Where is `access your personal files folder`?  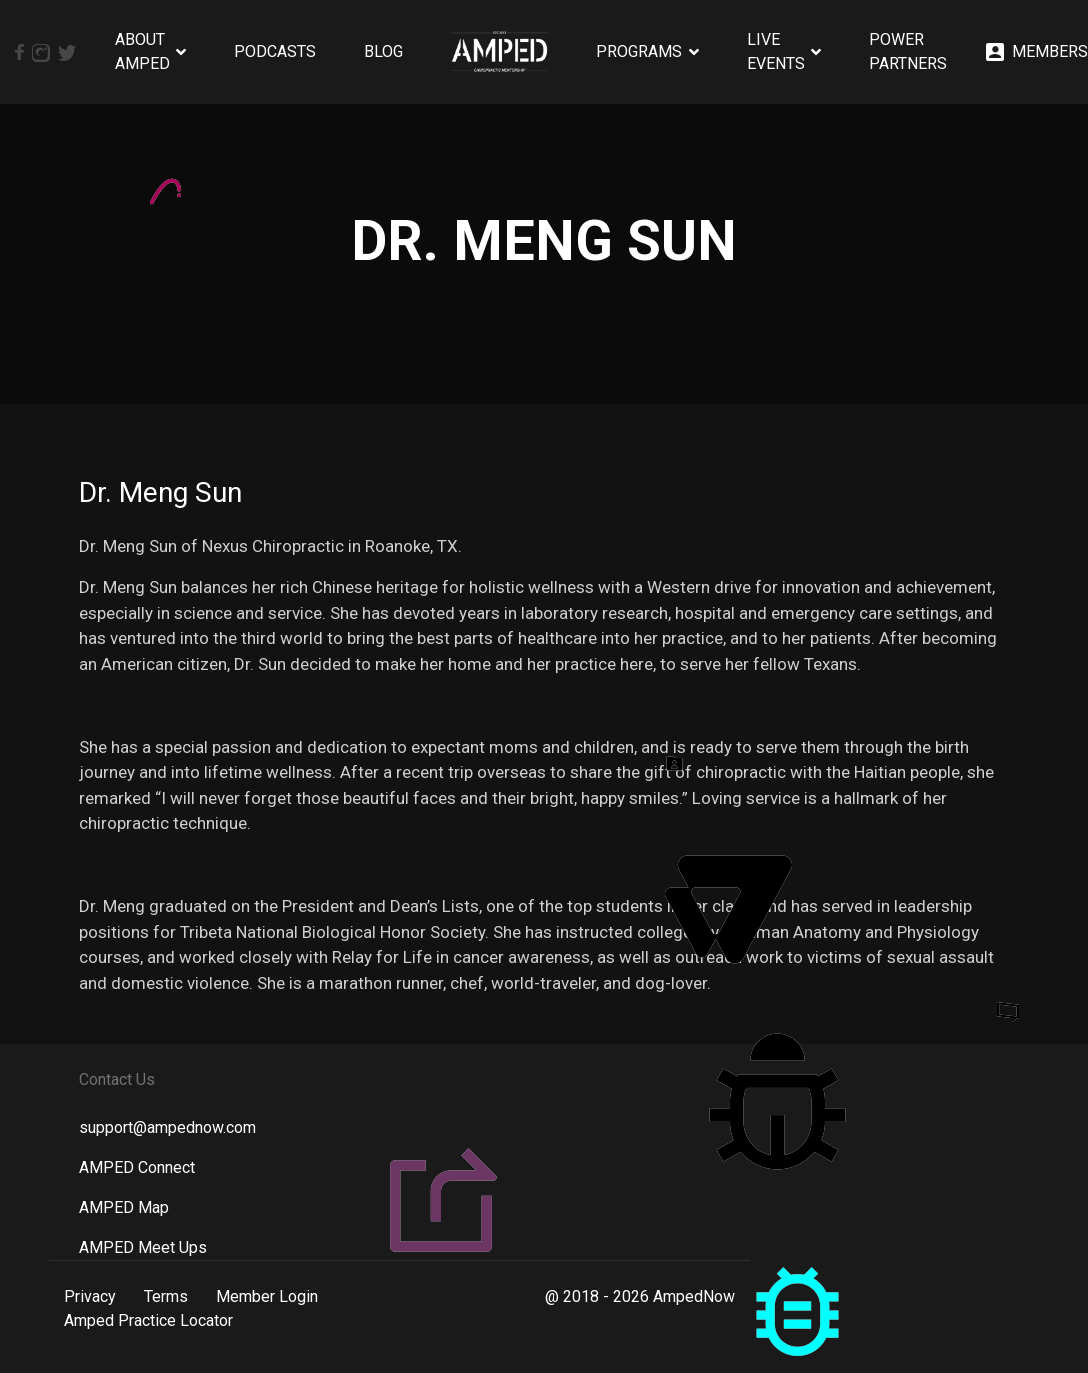 access your personal files folder is located at coordinates (674, 763).